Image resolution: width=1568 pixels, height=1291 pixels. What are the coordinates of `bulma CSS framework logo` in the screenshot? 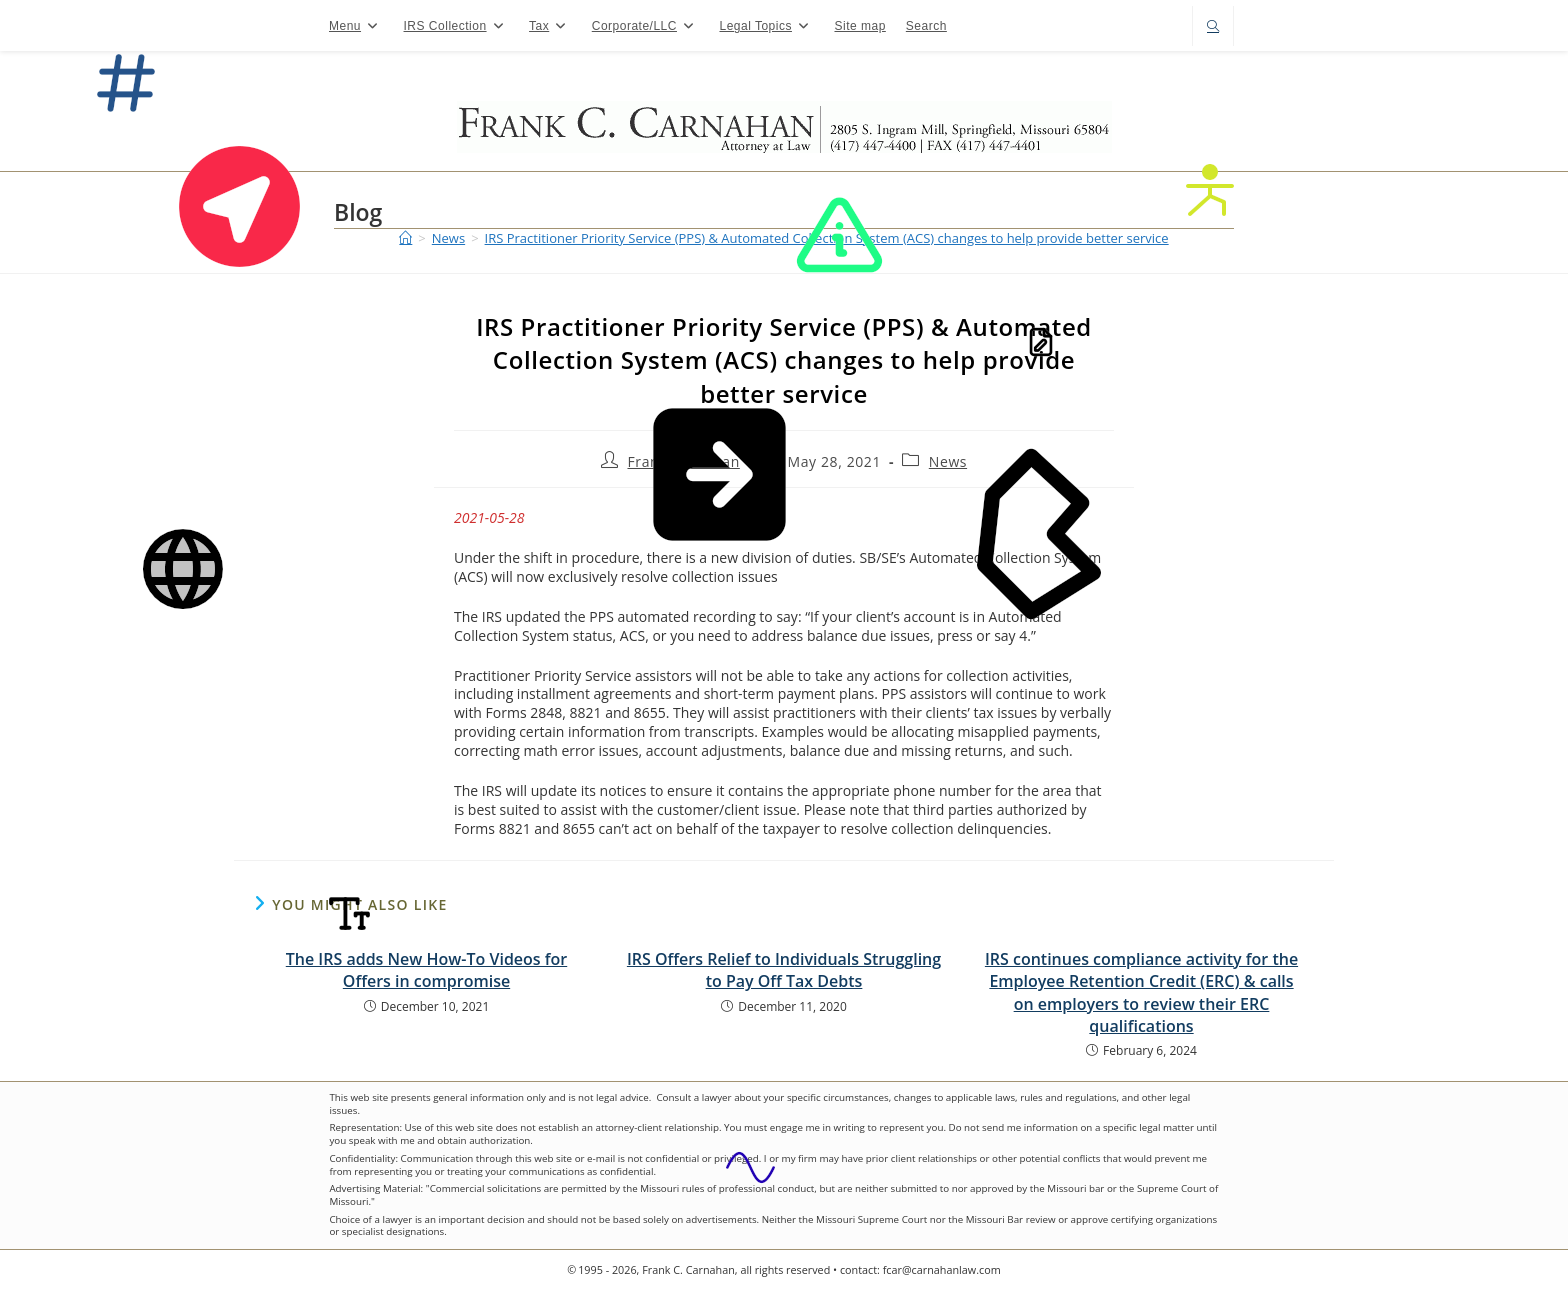 It's located at (1039, 534).